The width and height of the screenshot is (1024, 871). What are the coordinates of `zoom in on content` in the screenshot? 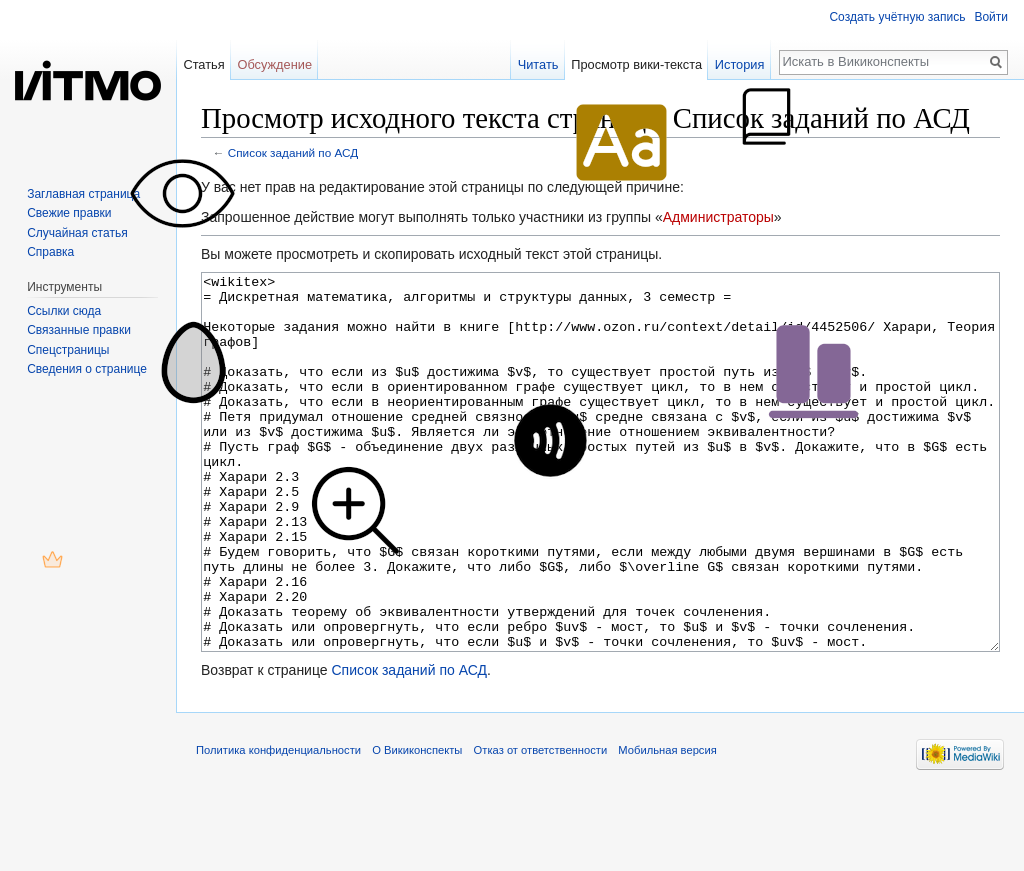 It's located at (355, 510).